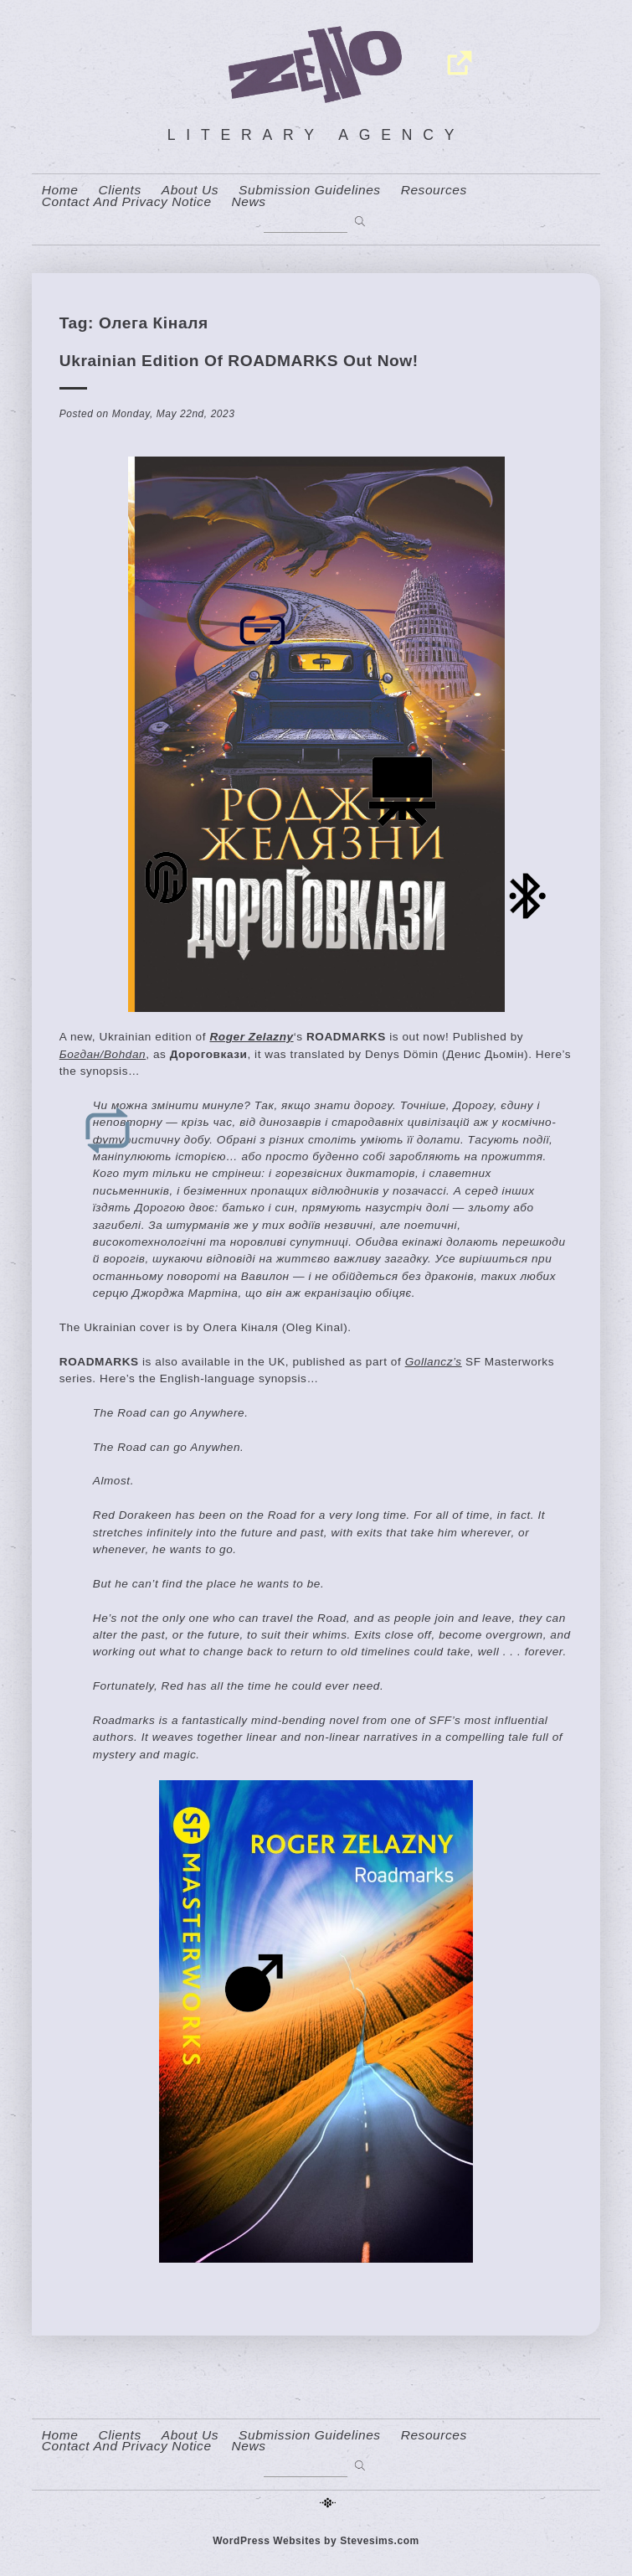 The width and height of the screenshot is (632, 2576). I want to click on alibaba cloud services logo, so click(262, 630).